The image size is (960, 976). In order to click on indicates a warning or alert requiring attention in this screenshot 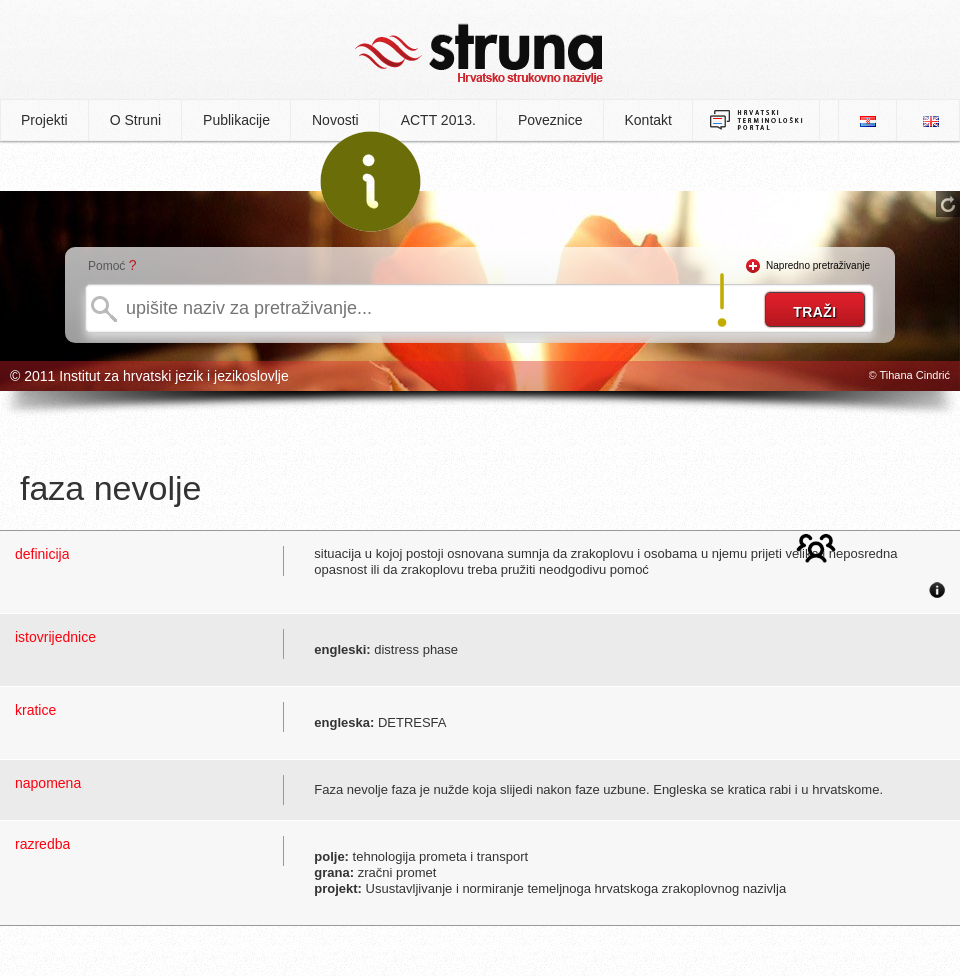, I will do `click(722, 300)`.